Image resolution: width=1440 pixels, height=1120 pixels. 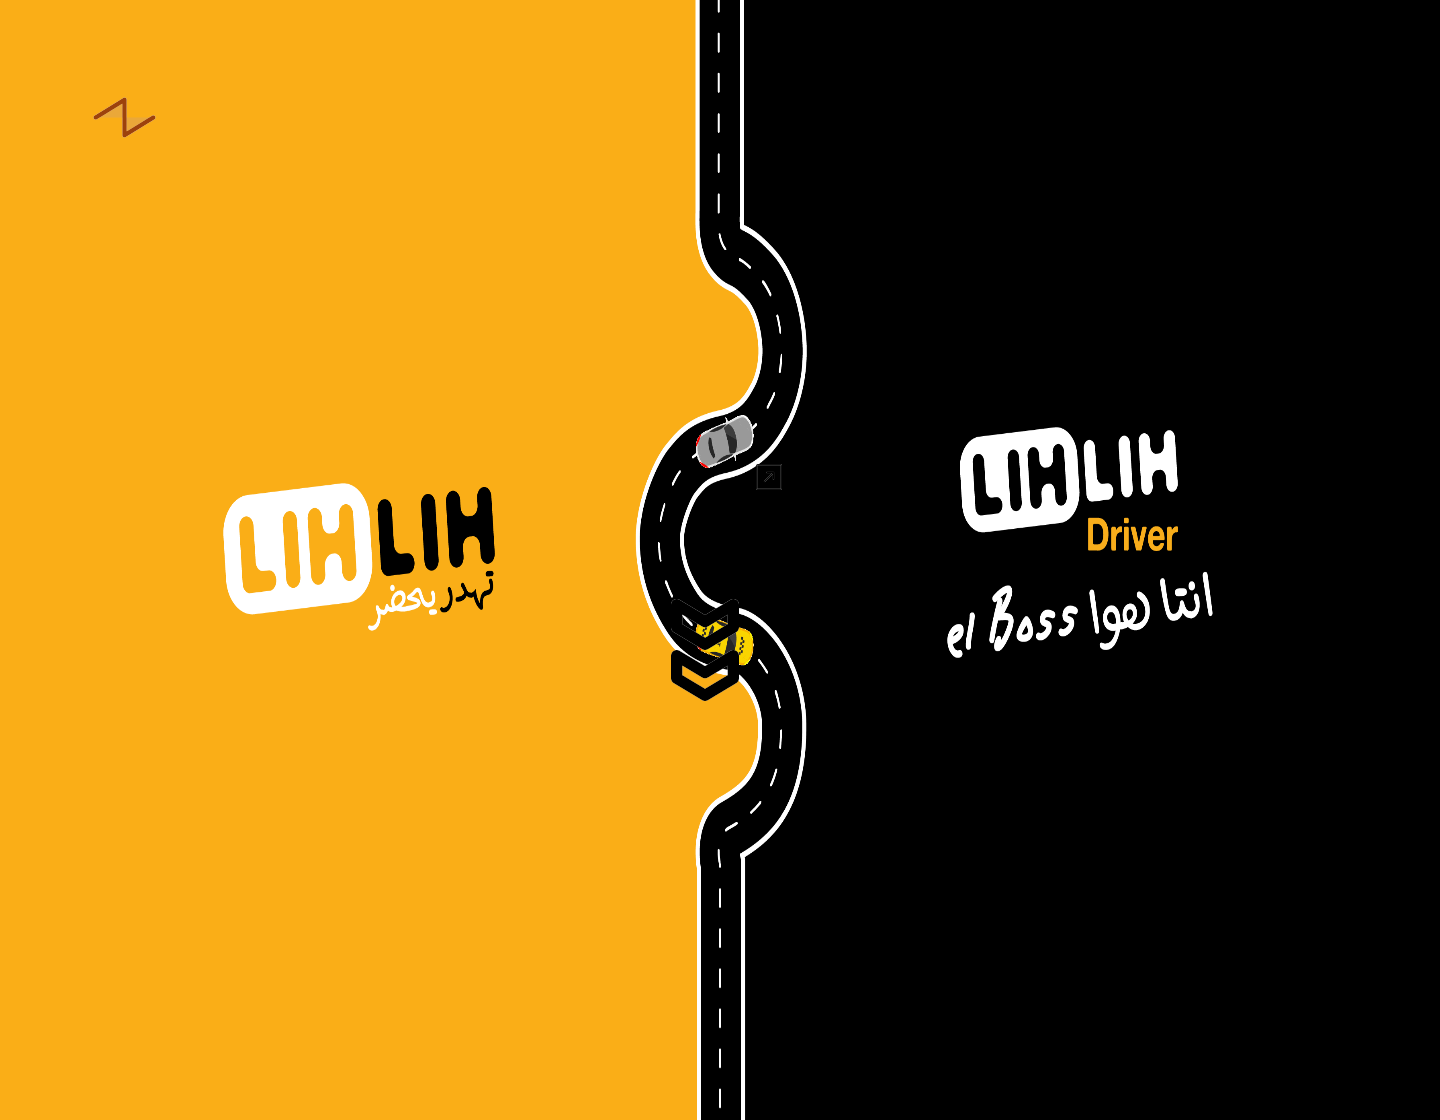 I want to click on open link in new window, so click(x=769, y=477).